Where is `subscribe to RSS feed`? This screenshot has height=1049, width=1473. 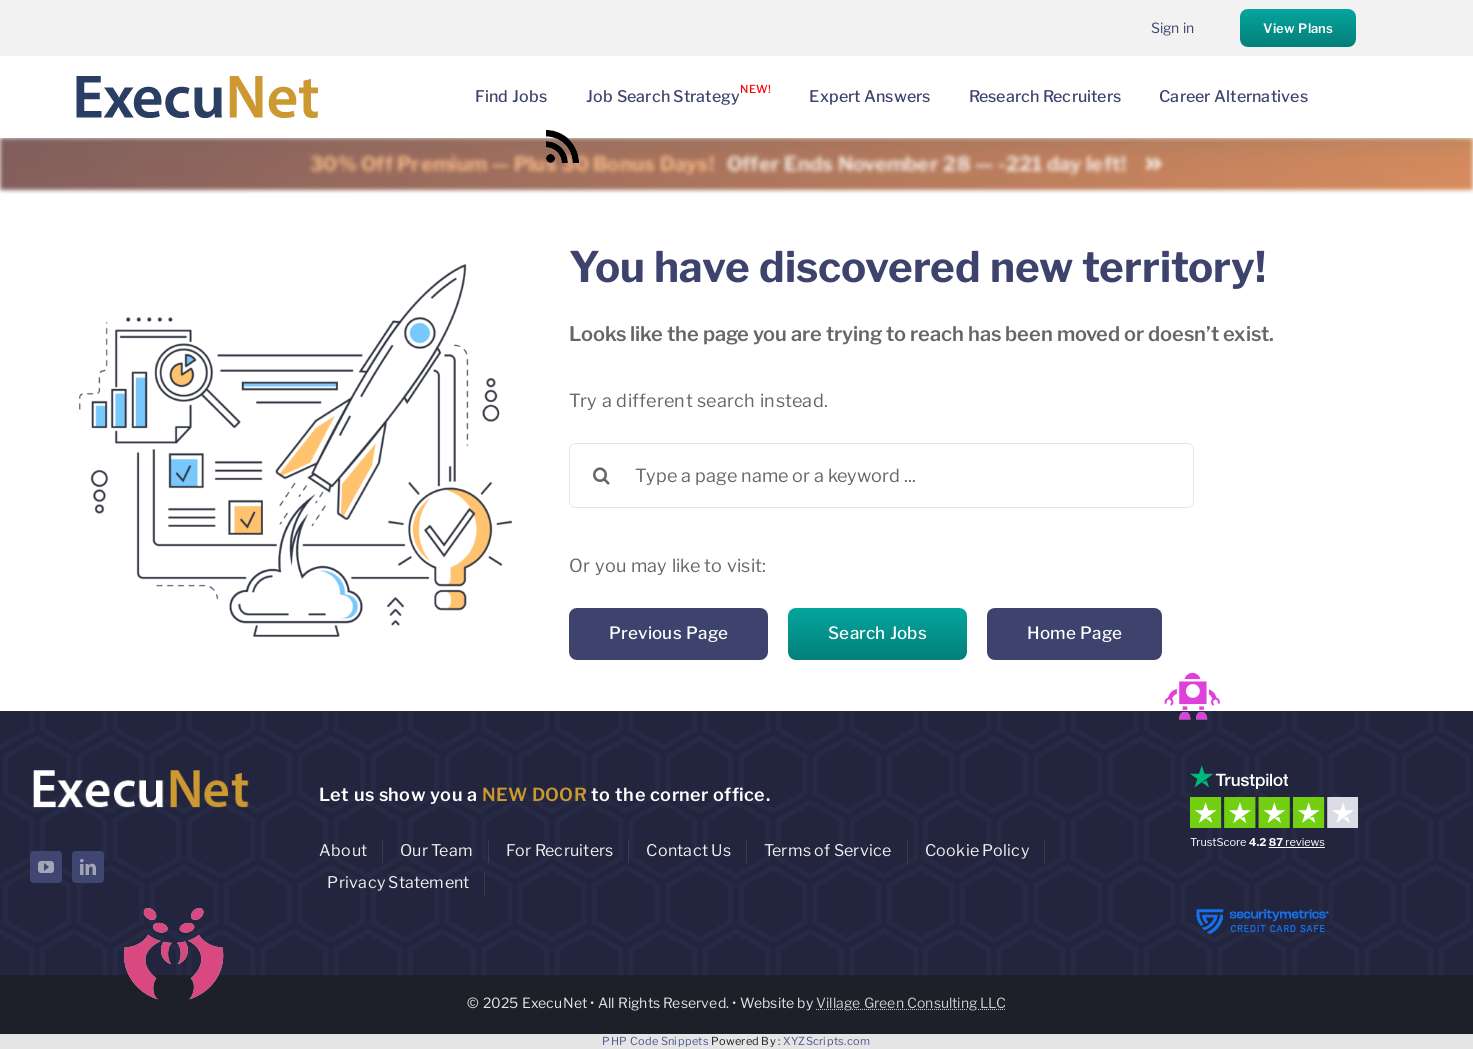
subscribe to RSS feed is located at coordinates (562, 146).